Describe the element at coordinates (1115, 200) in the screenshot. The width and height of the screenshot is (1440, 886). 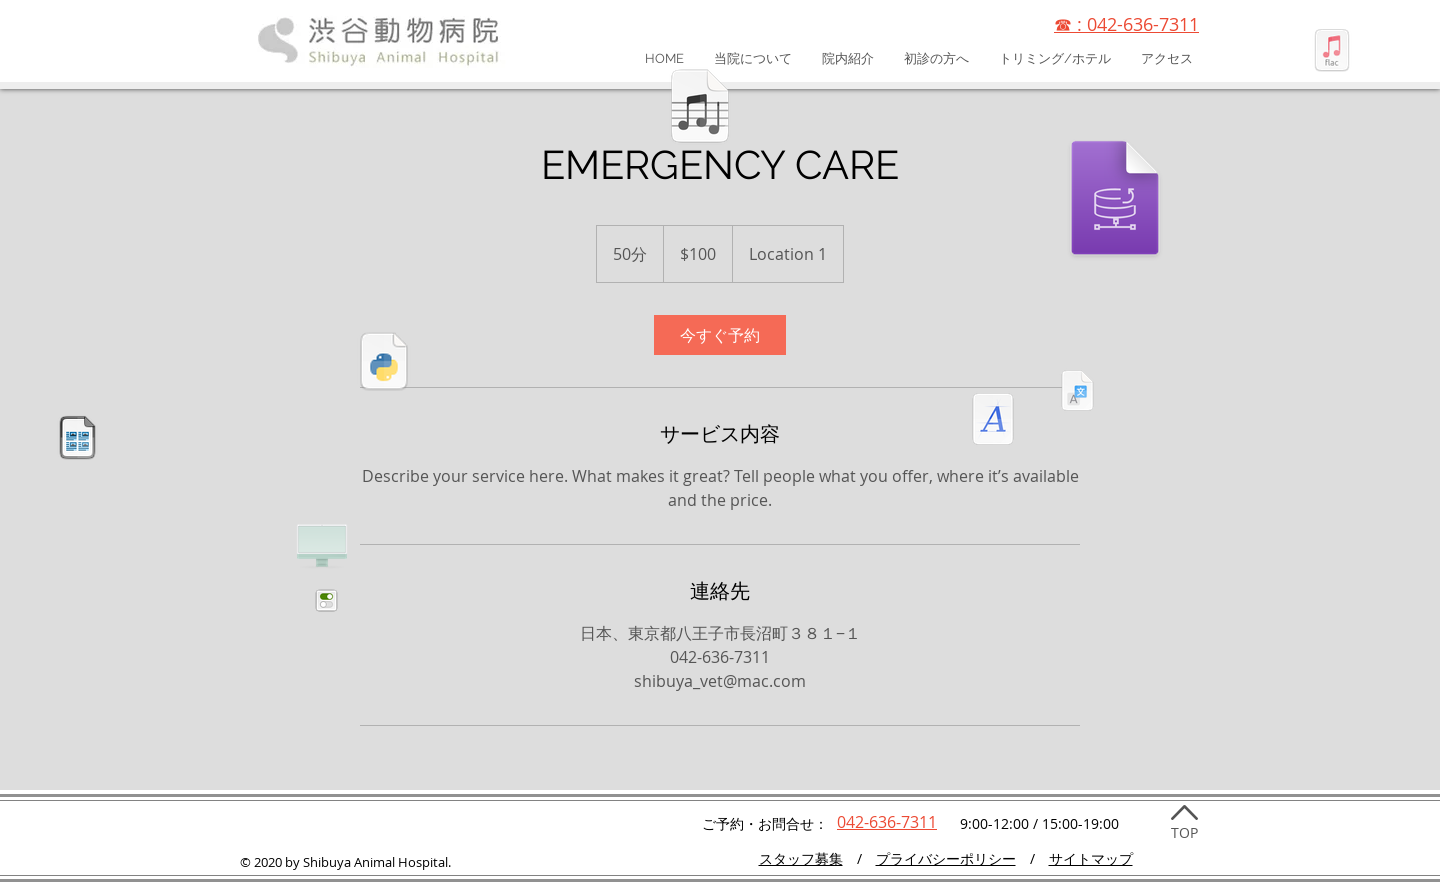
I see `kexi database project shortcut file` at that location.